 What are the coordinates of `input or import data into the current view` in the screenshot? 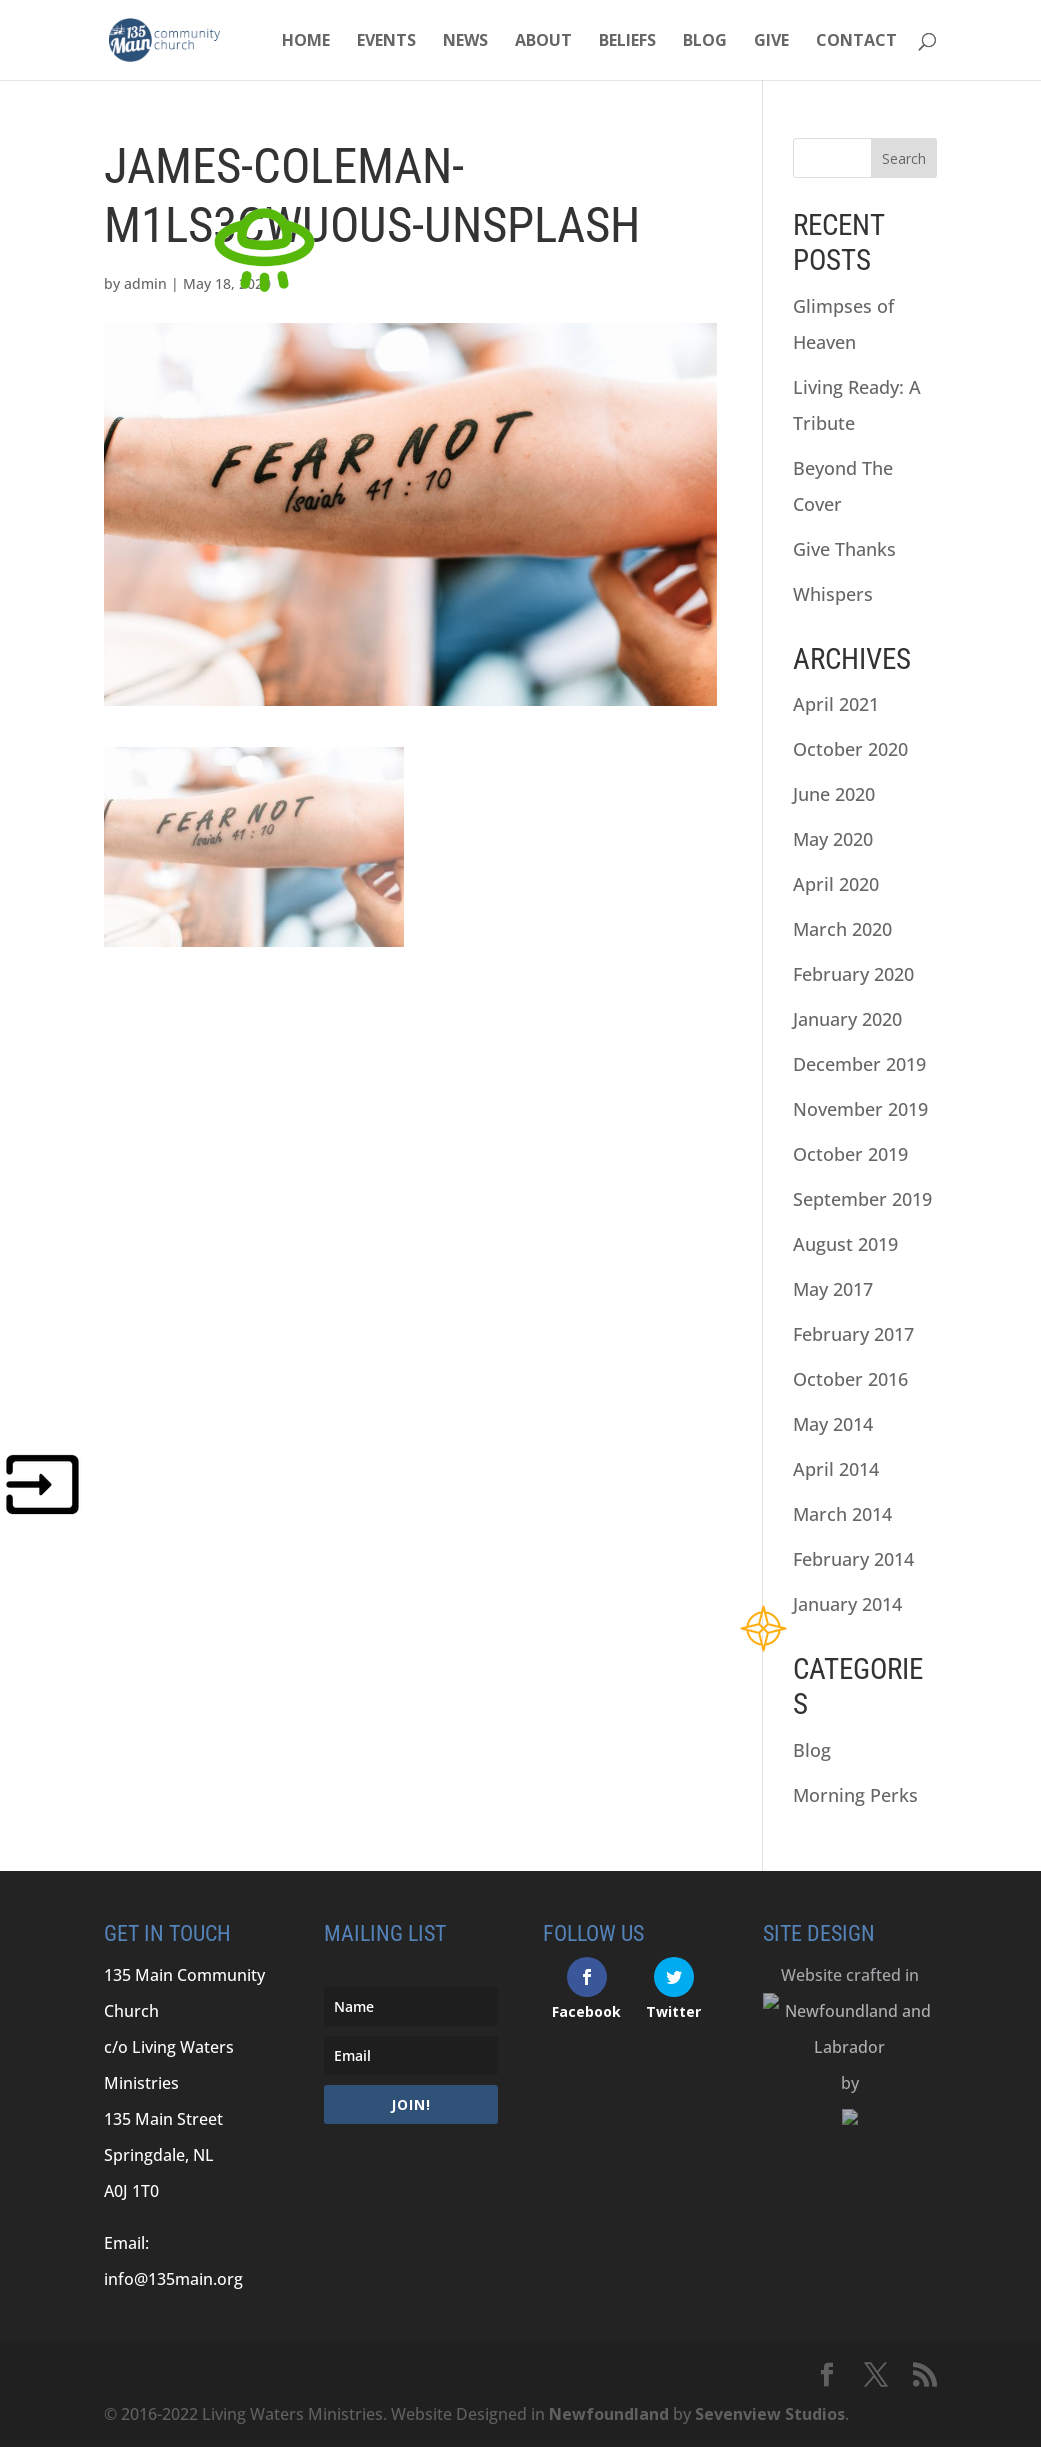 It's located at (42, 1484).